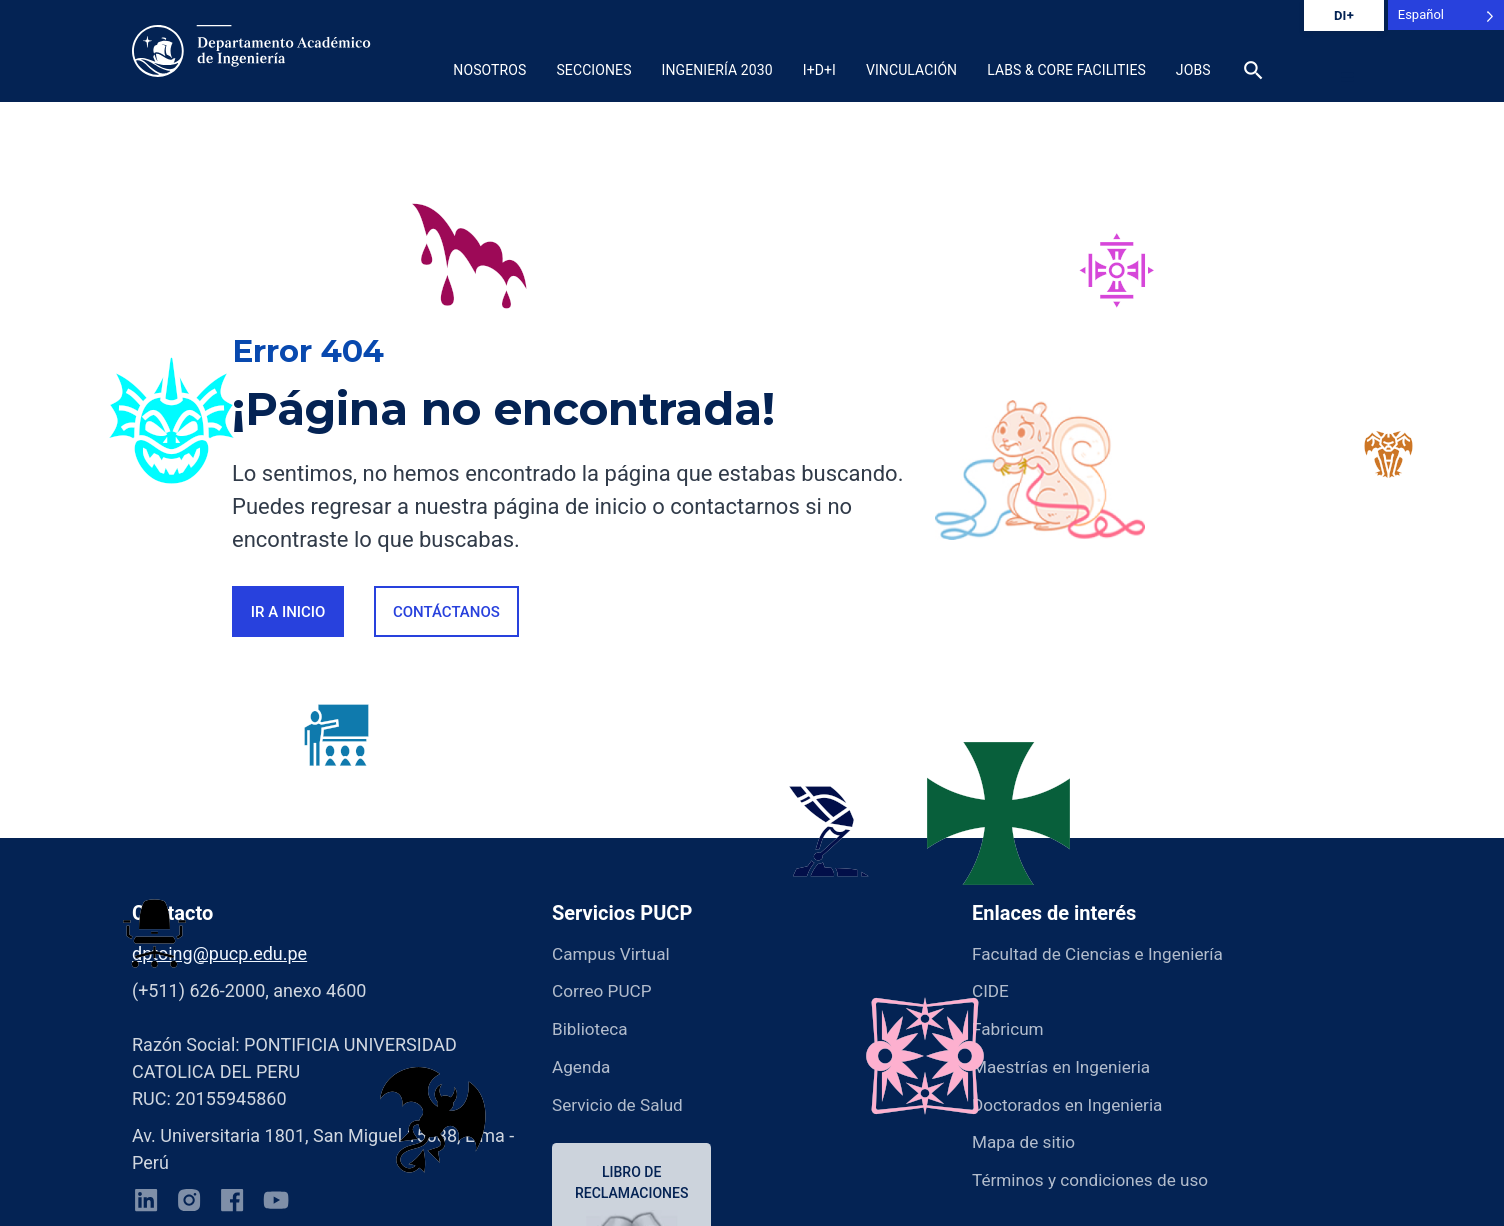 This screenshot has height=1226, width=1504. Describe the element at coordinates (432, 1119) in the screenshot. I see `select imp character or creature type` at that location.